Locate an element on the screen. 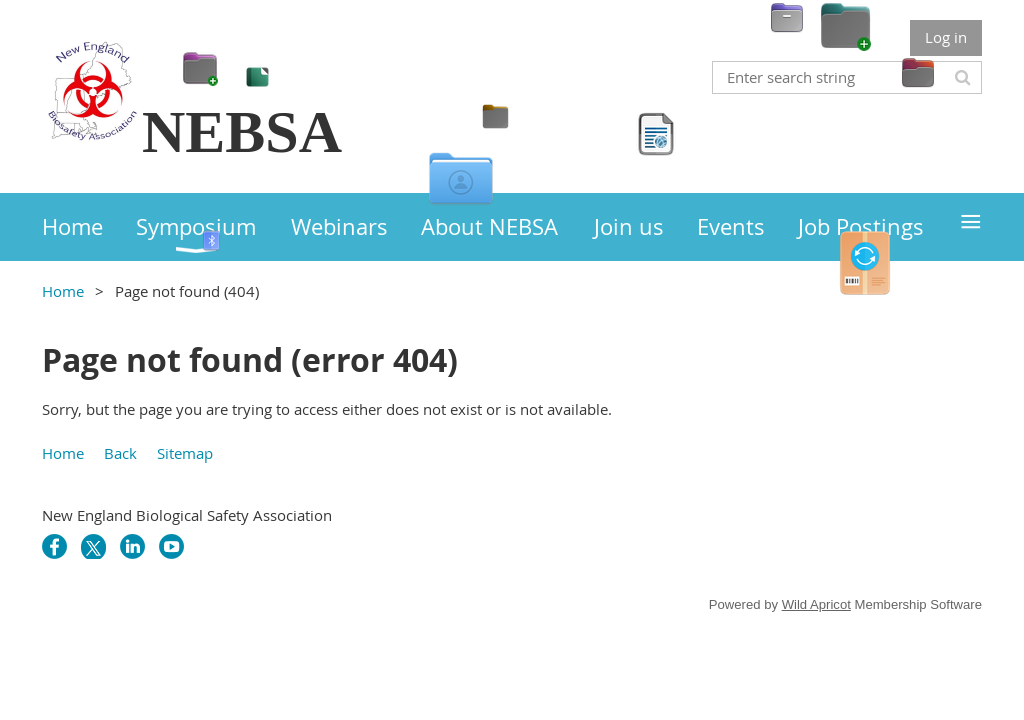 Image resolution: width=1024 pixels, height=720 pixels. create a new folder is located at coordinates (845, 25).